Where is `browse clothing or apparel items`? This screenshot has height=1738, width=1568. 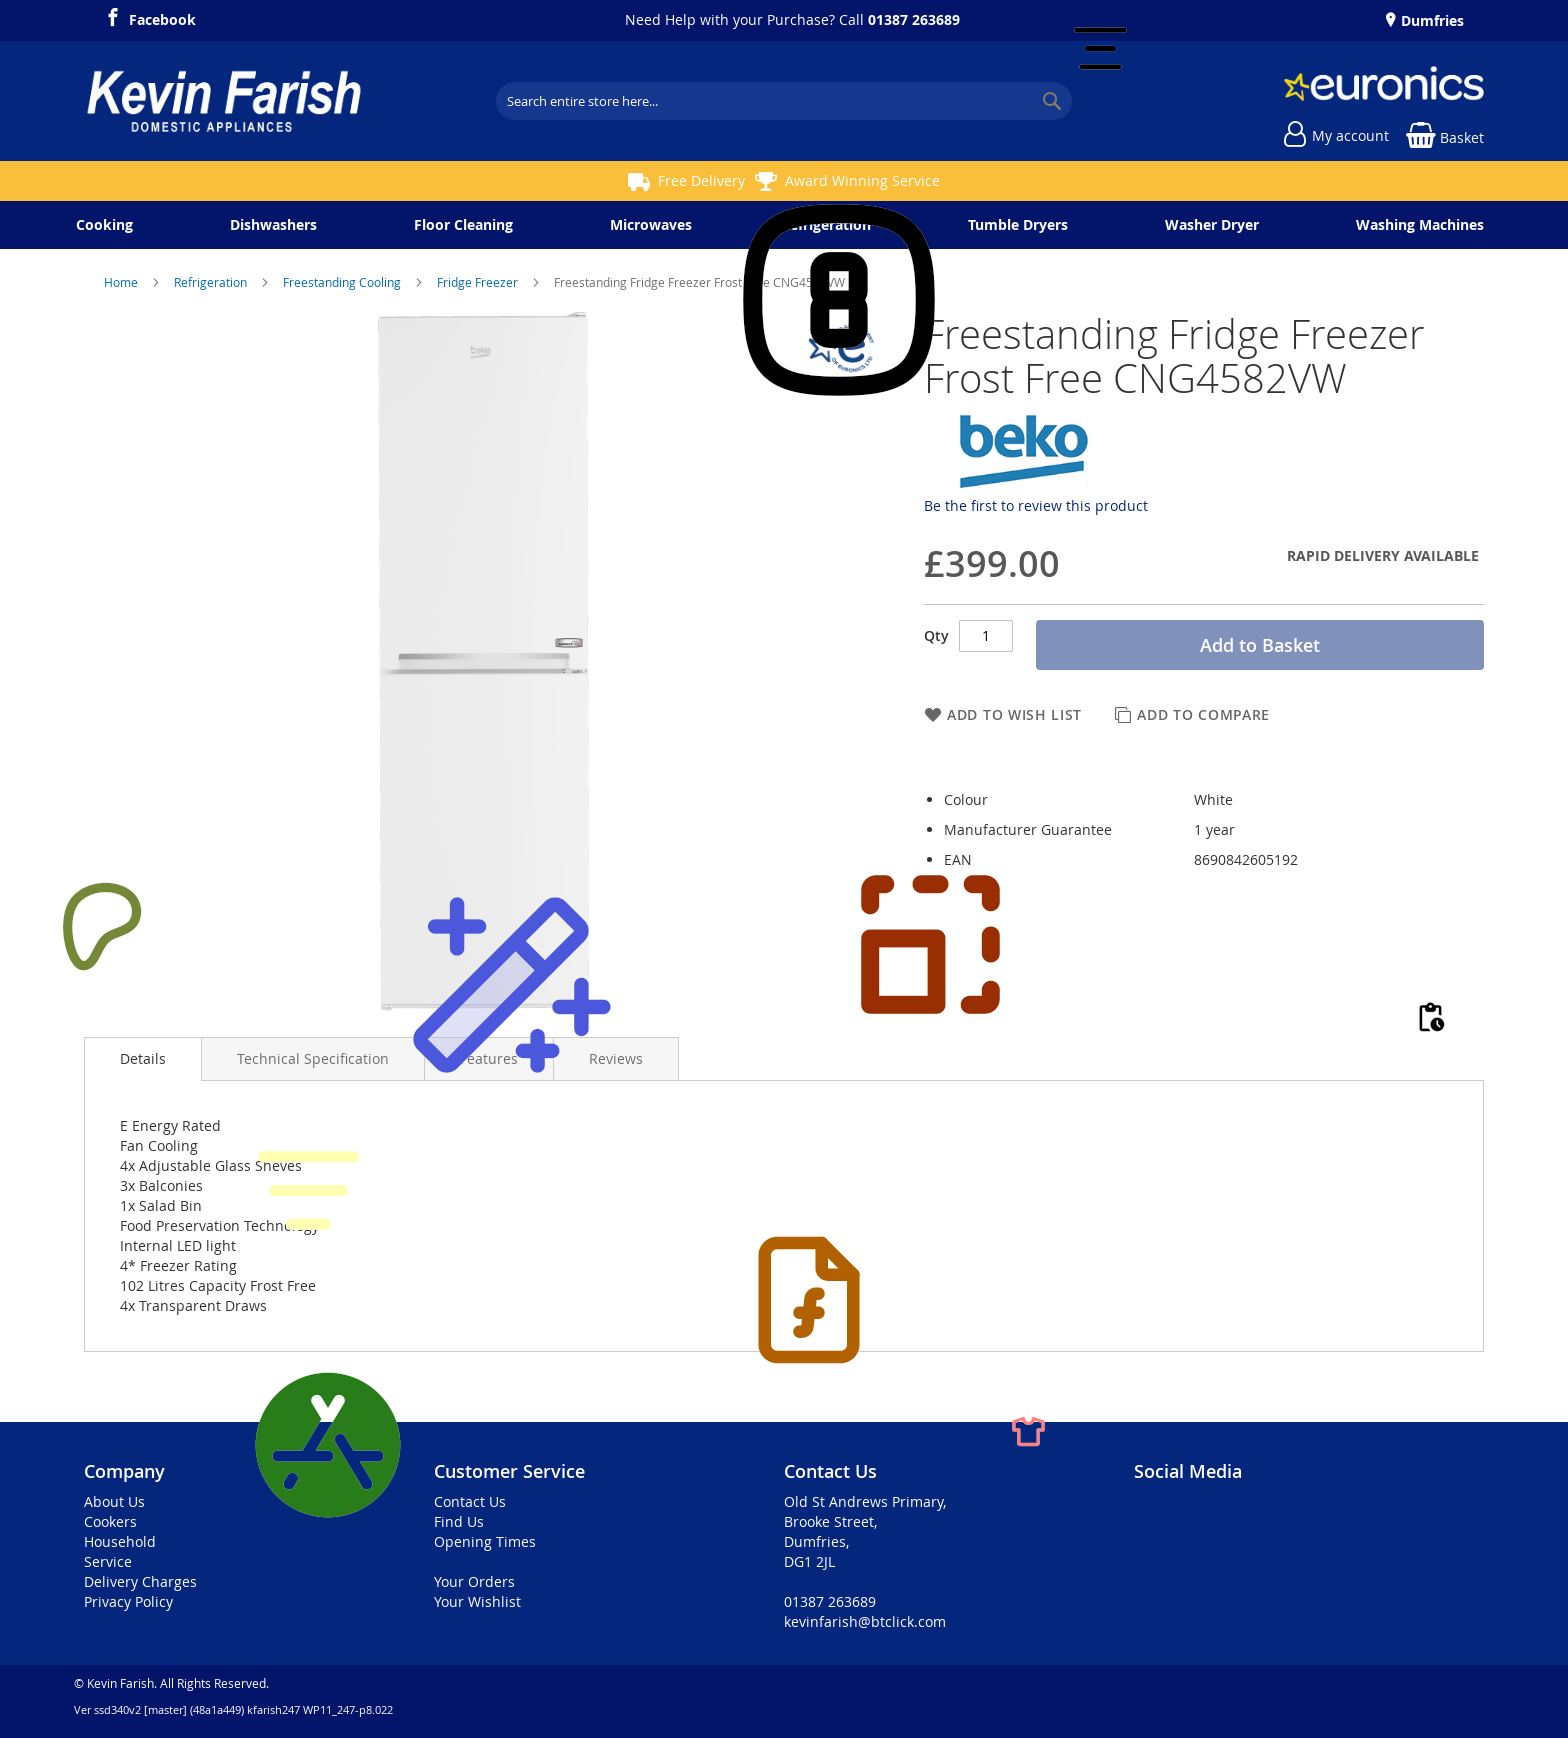 browse clothing or apparel items is located at coordinates (1028, 1431).